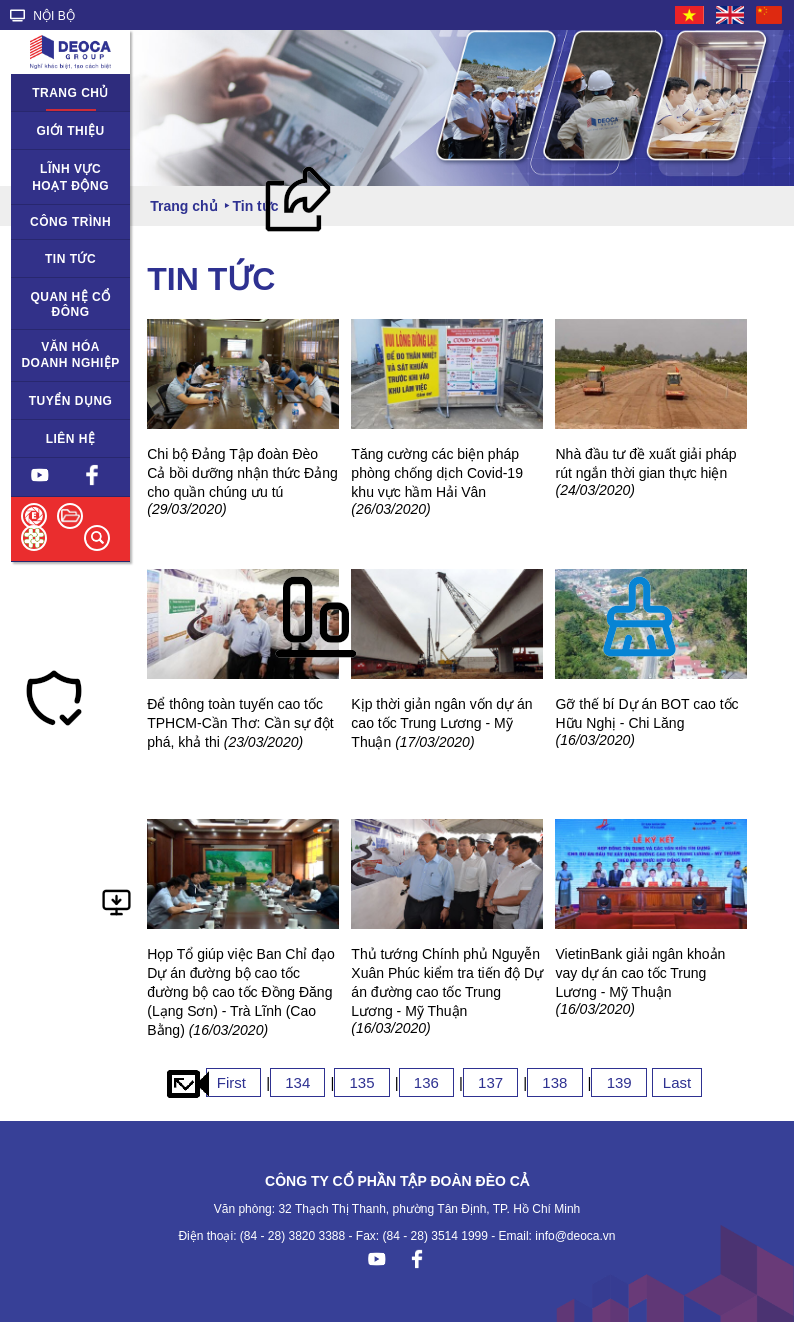 The width and height of the screenshot is (794, 1322). I want to click on indicates a missed video call, so click(188, 1084).